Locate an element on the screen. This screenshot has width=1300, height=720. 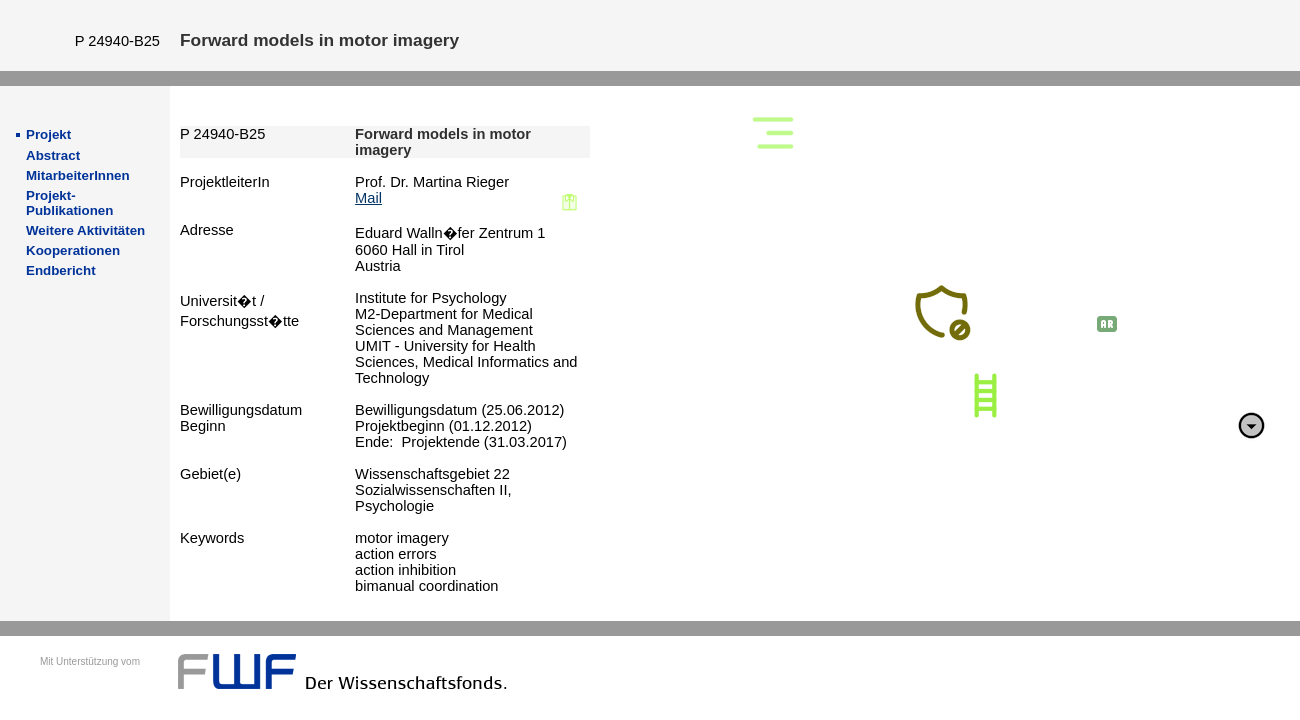
indicates augmented reality feature available is located at coordinates (1107, 324).